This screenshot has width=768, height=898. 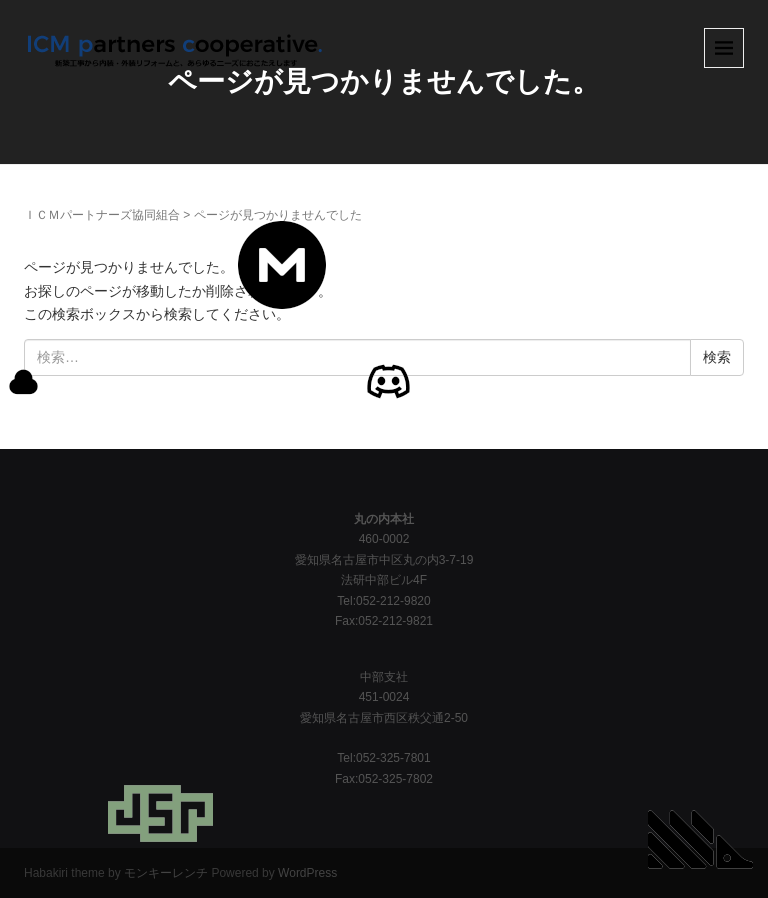 What do you see at coordinates (23, 382) in the screenshot?
I see `indicates cloudy weather conditions` at bounding box center [23, 382].